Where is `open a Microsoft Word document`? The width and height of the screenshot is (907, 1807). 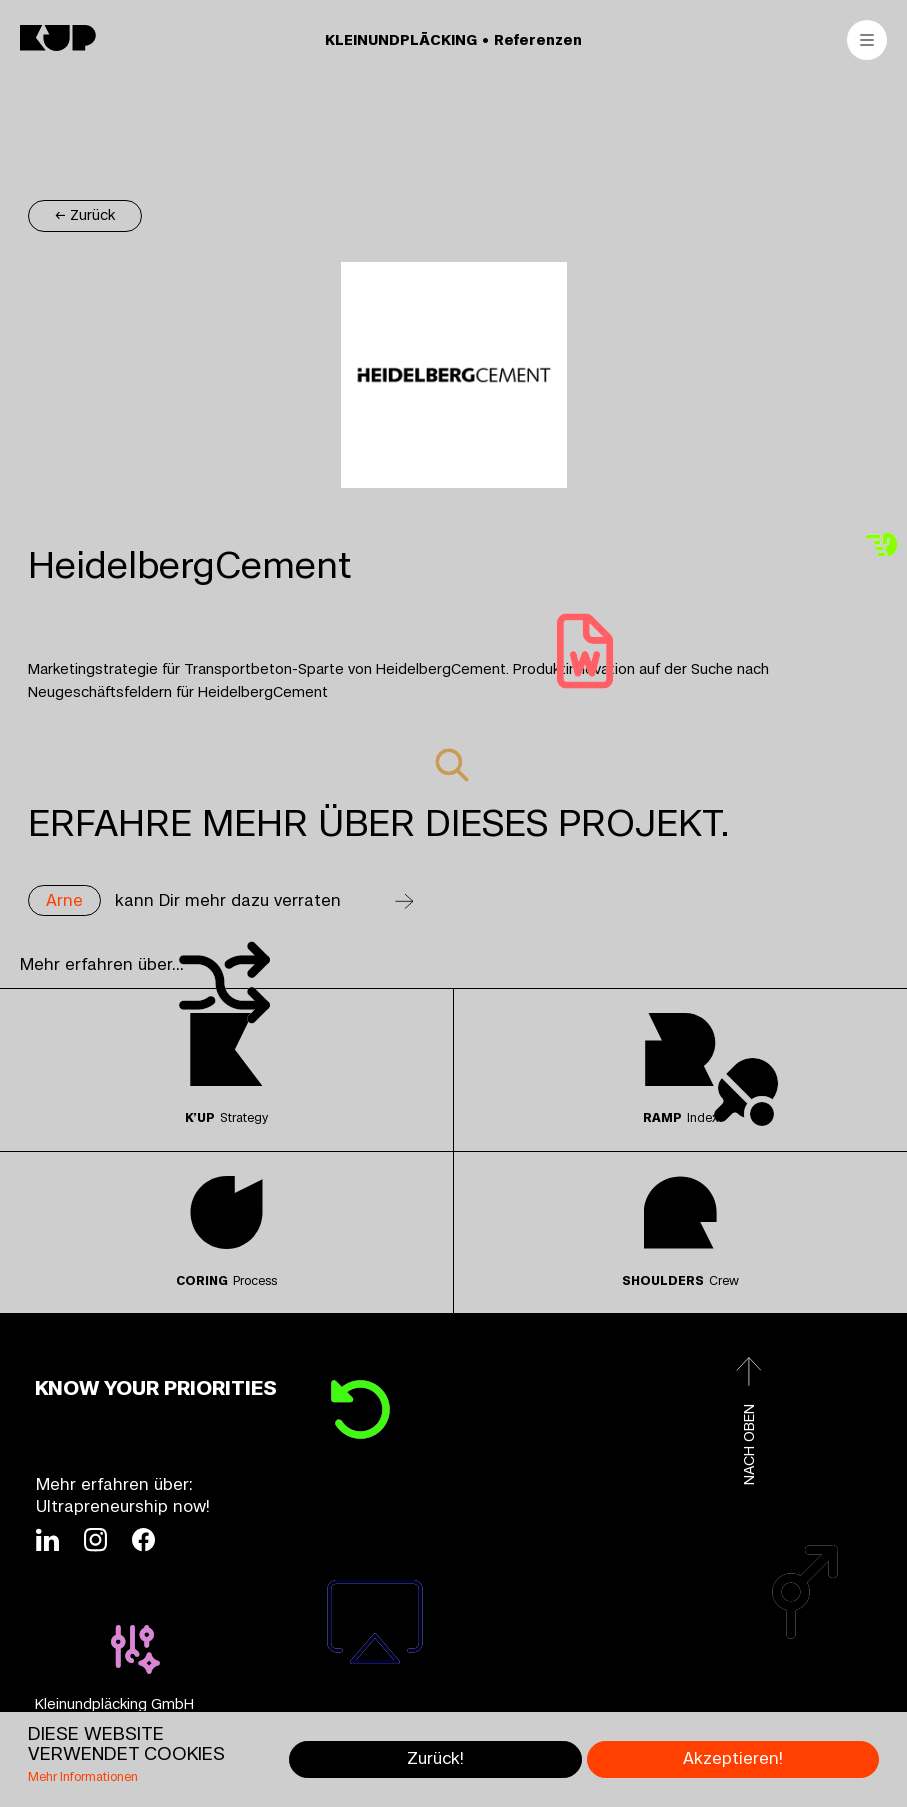
open a Microsoft Word document is located at coordinates (585, 651).